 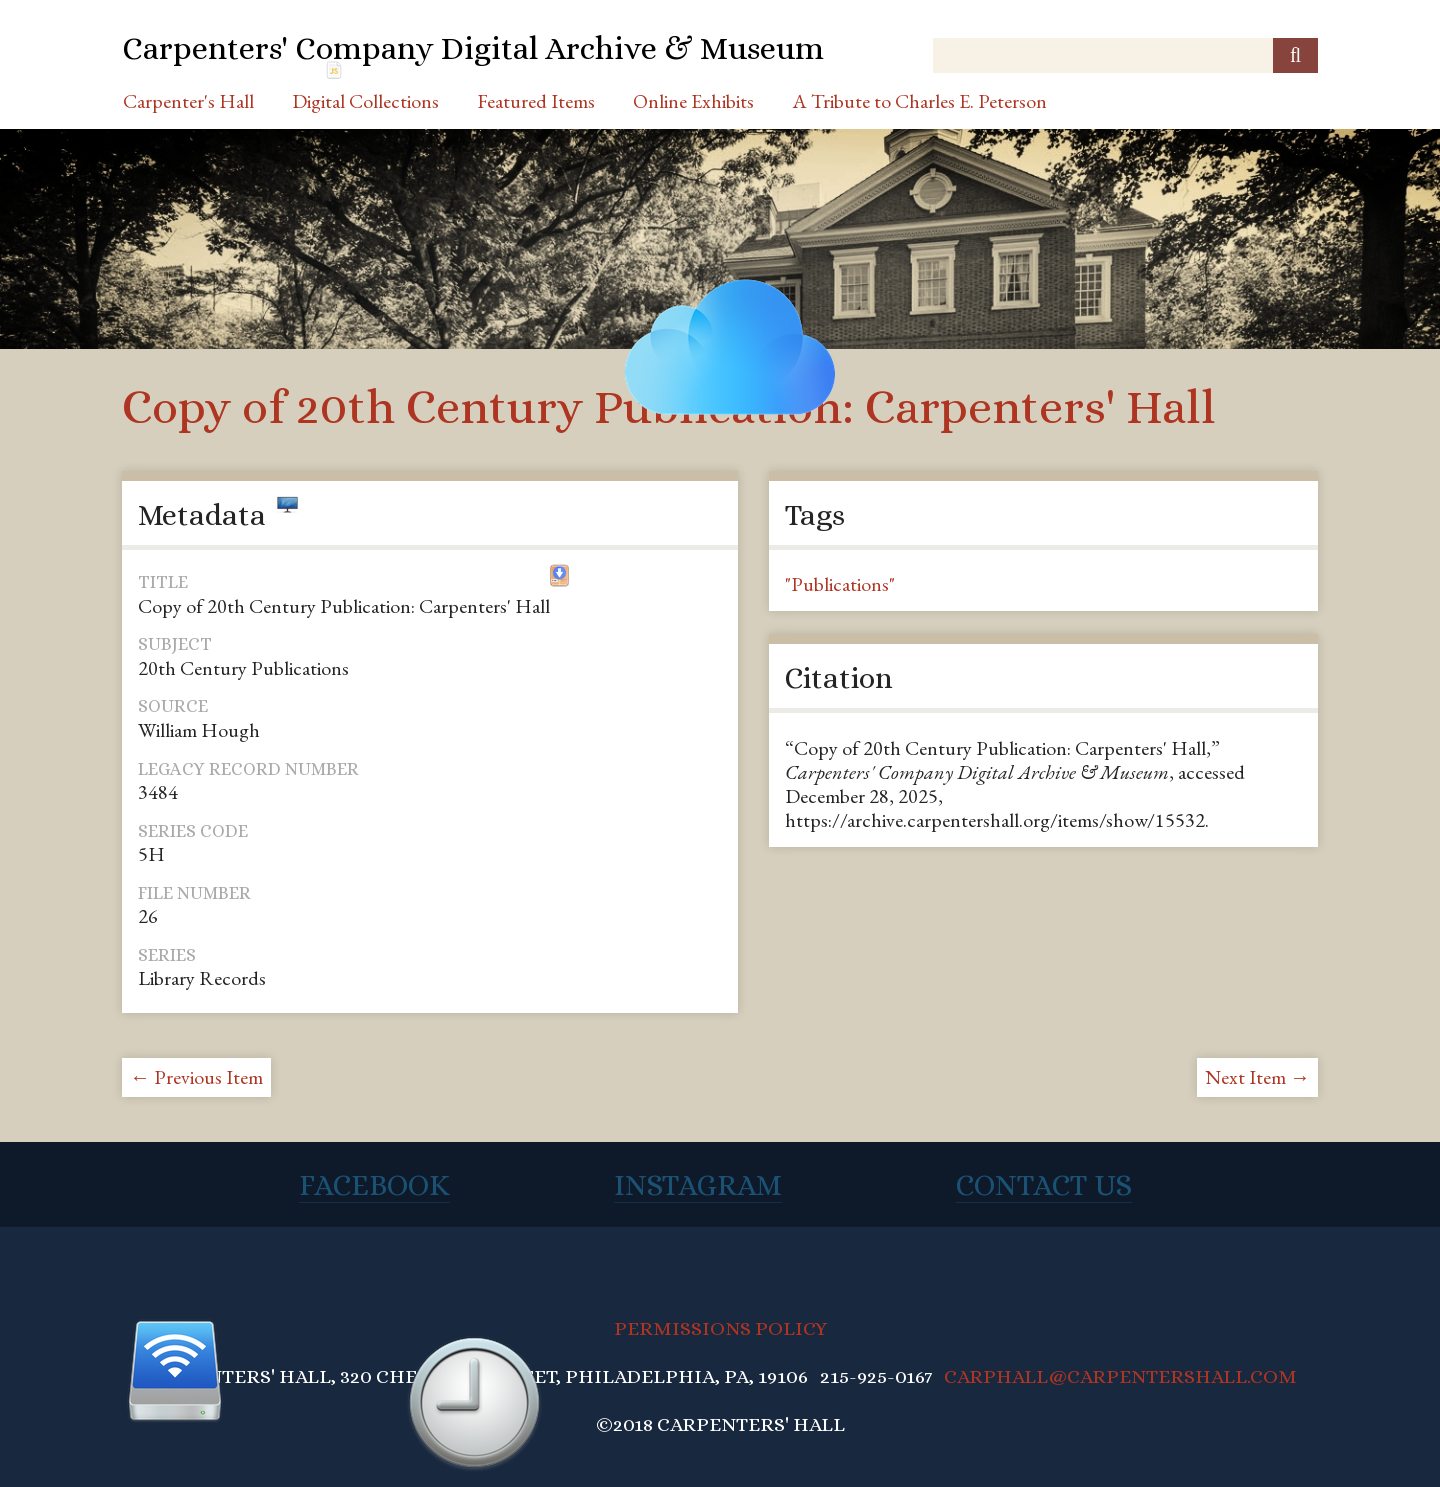 I want to click on open iCloud Drive to access cloud-synced files, so click(x=730, y=347).